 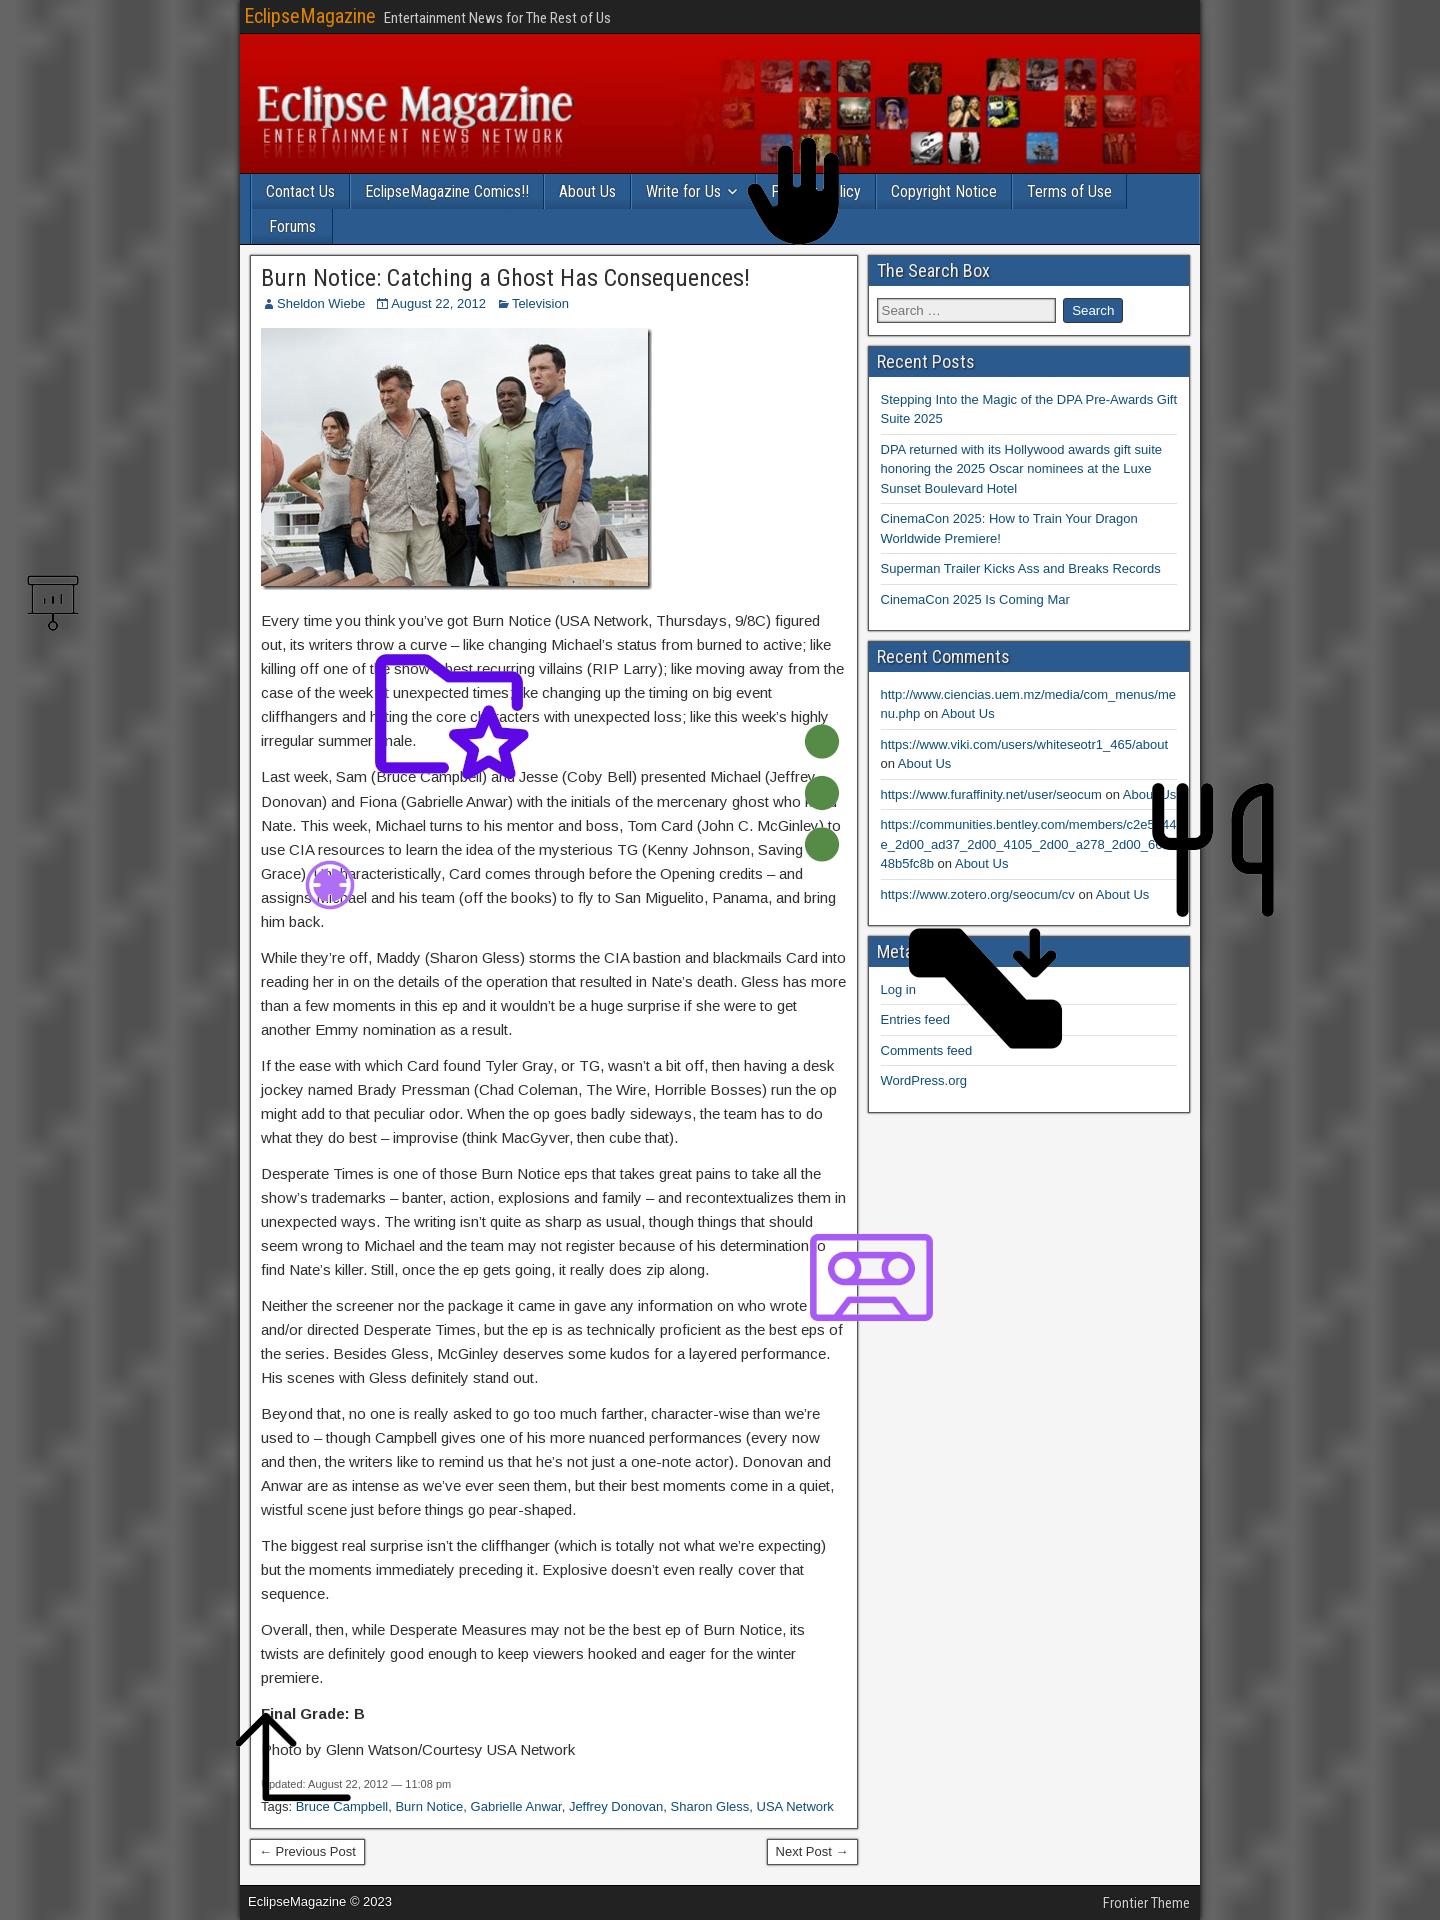 I want to click on indicates escalator going down, so click(x=985, y=988).